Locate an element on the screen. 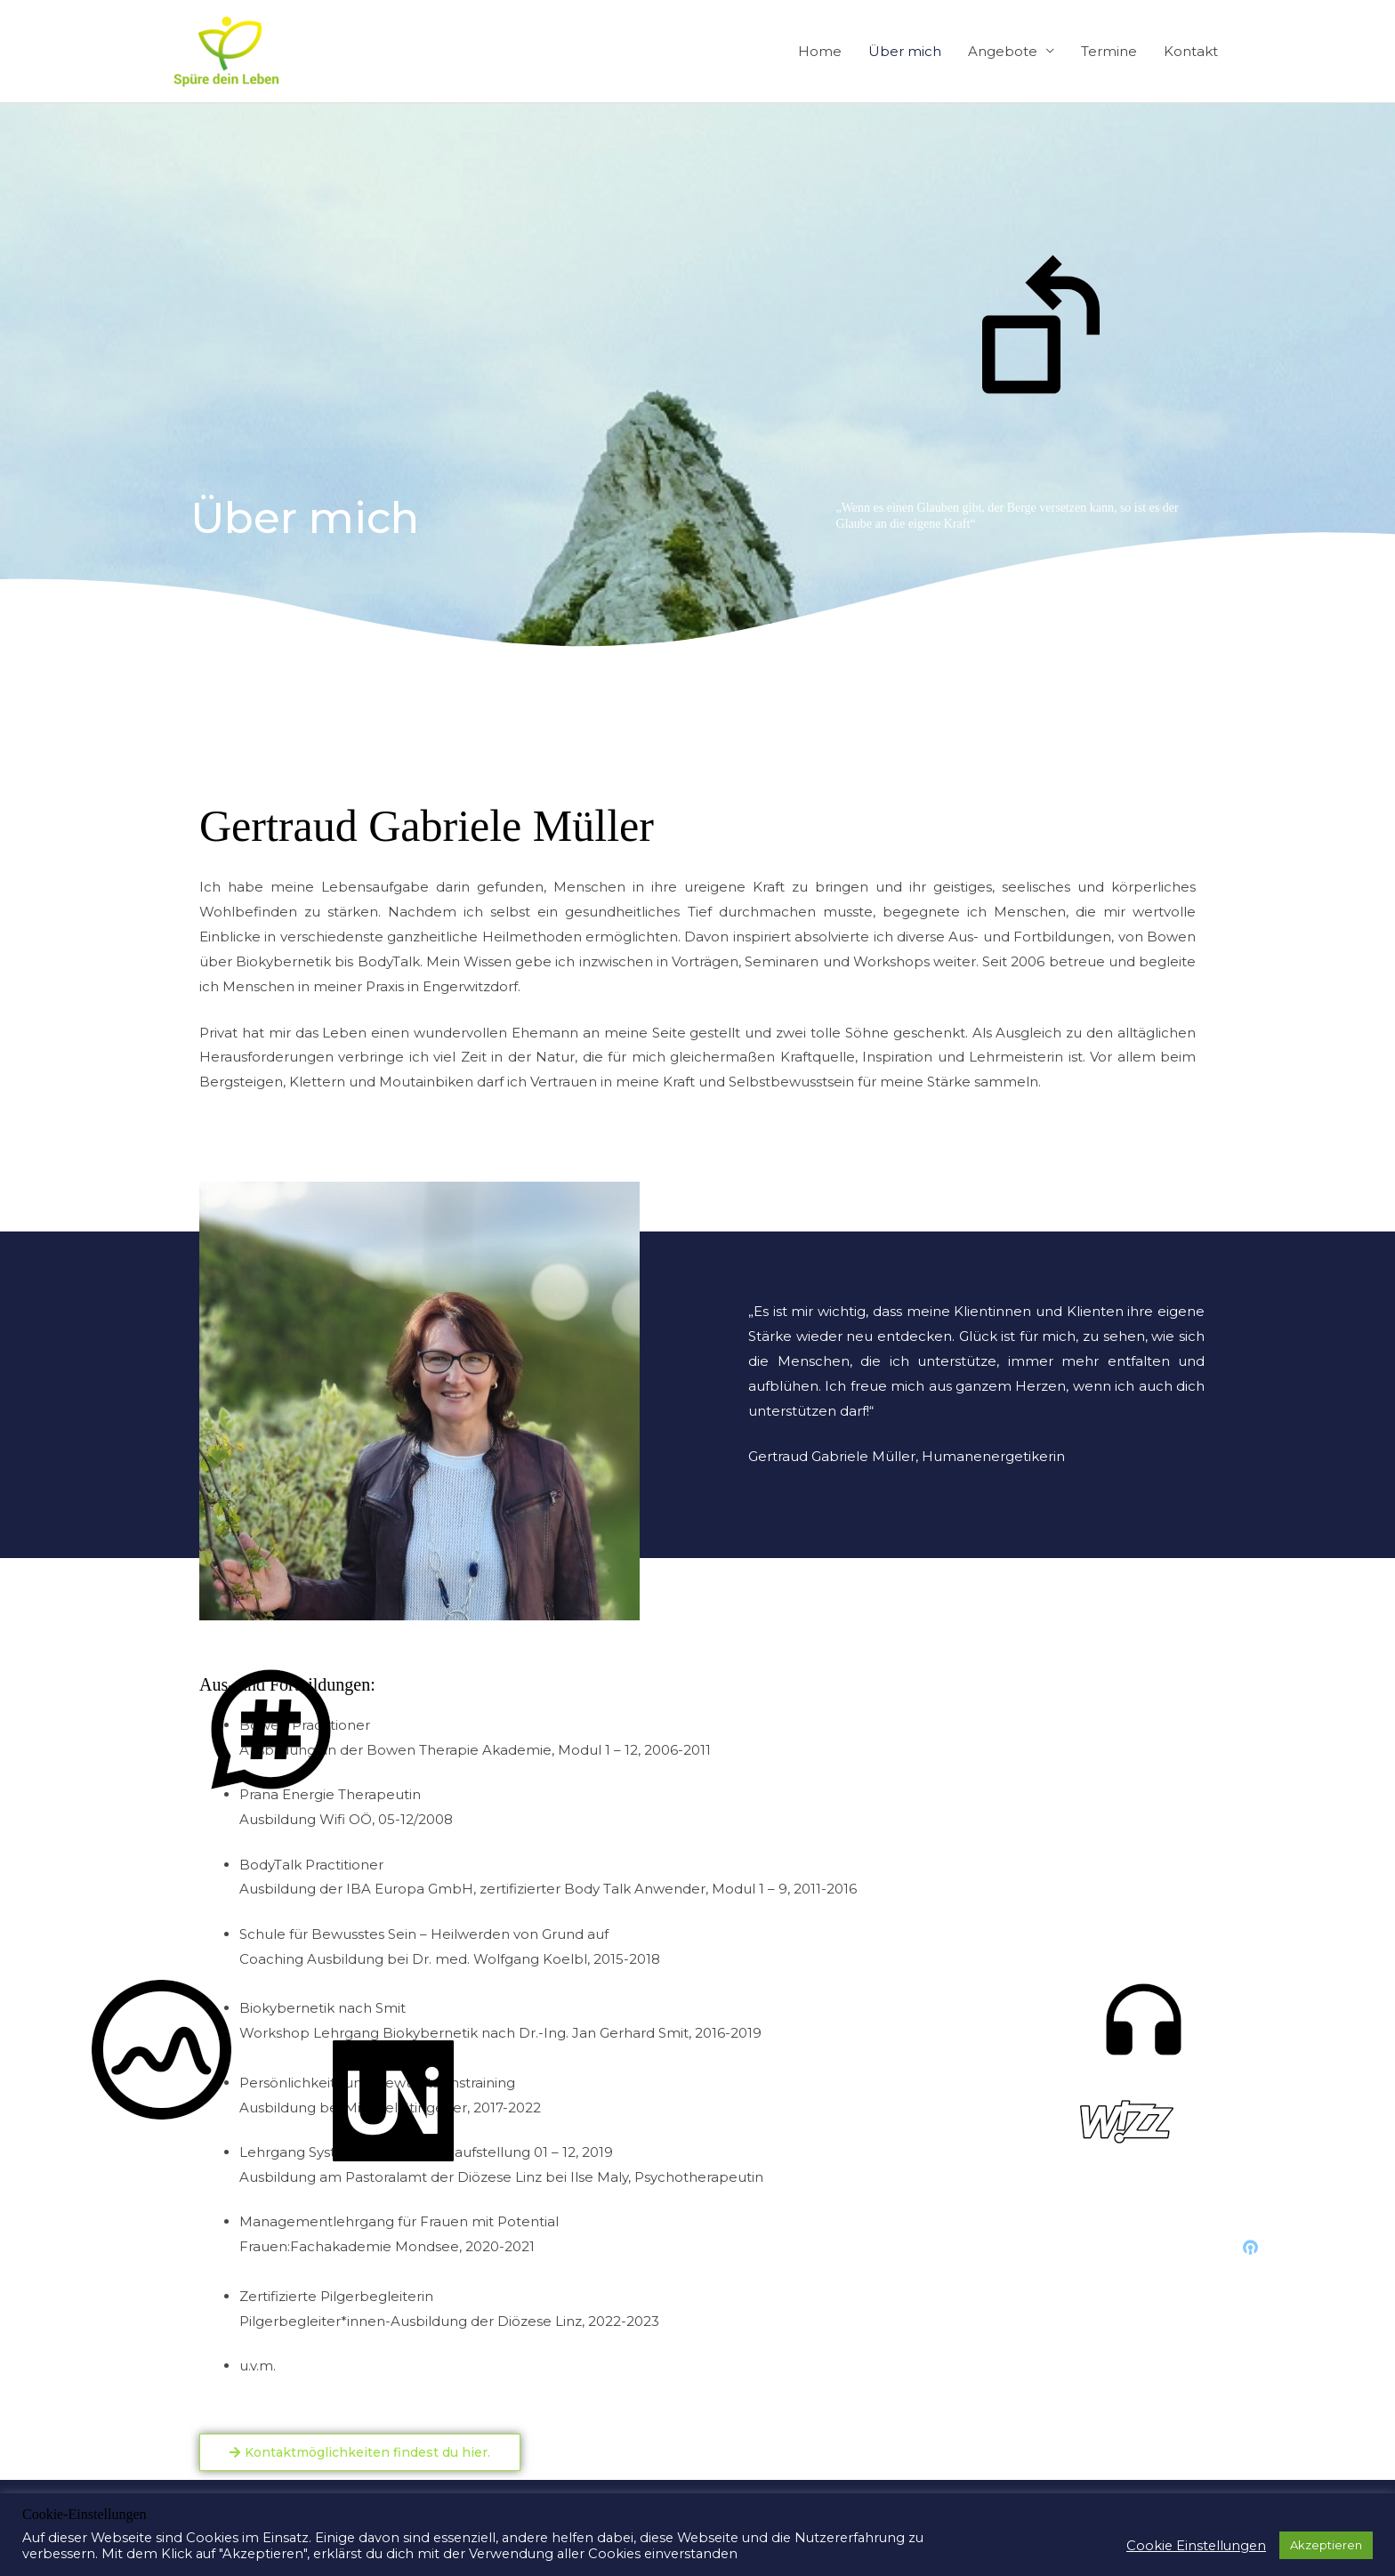  open the Flood torrent client is located at coordinates (161, 2049).